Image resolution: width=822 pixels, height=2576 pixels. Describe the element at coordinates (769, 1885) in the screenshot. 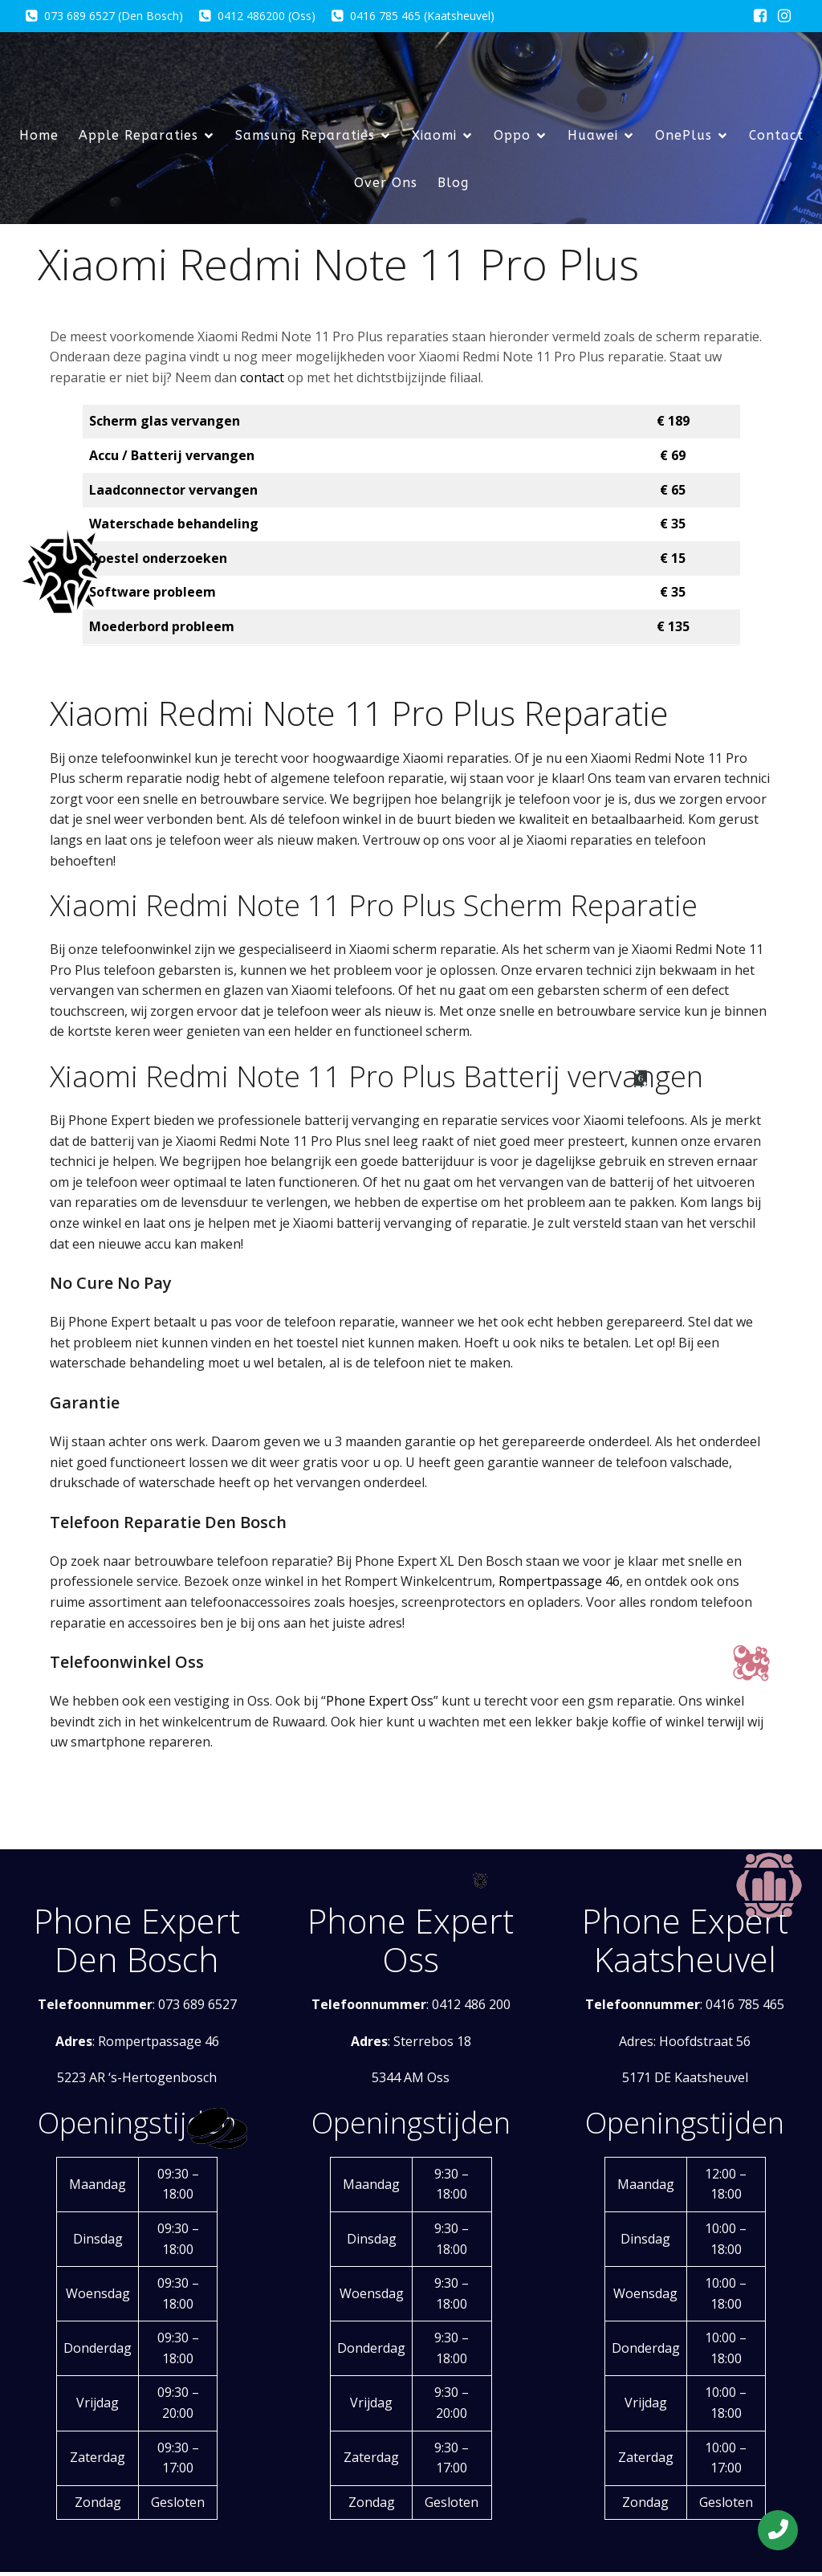

I see `view global analytics or statistics` at that location.